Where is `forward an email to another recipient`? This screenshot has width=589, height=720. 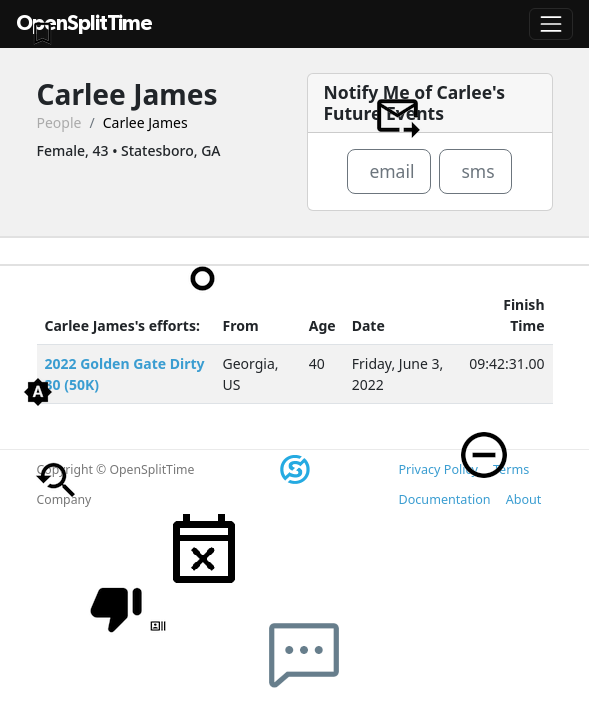
forward an email to another recipient is located at coordinates (397, 115).